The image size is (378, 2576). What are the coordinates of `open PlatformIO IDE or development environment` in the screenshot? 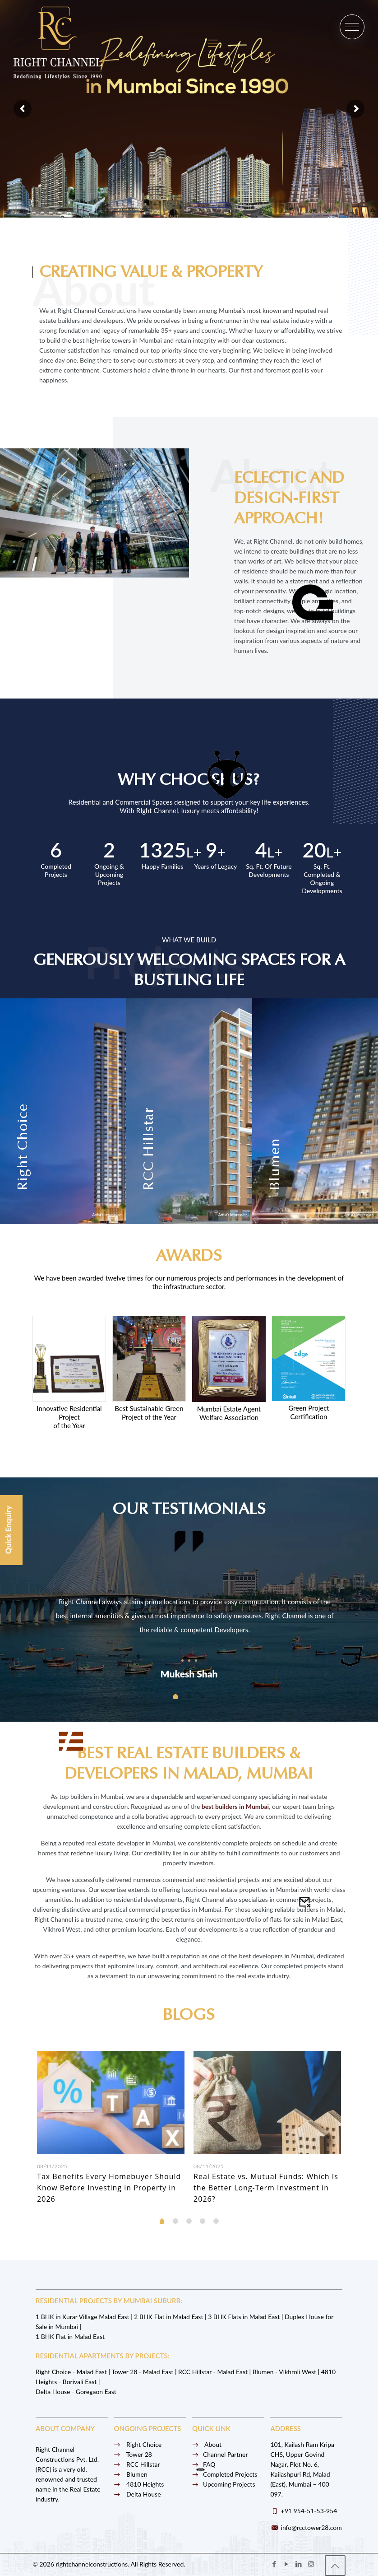 It's located at (227, 774).